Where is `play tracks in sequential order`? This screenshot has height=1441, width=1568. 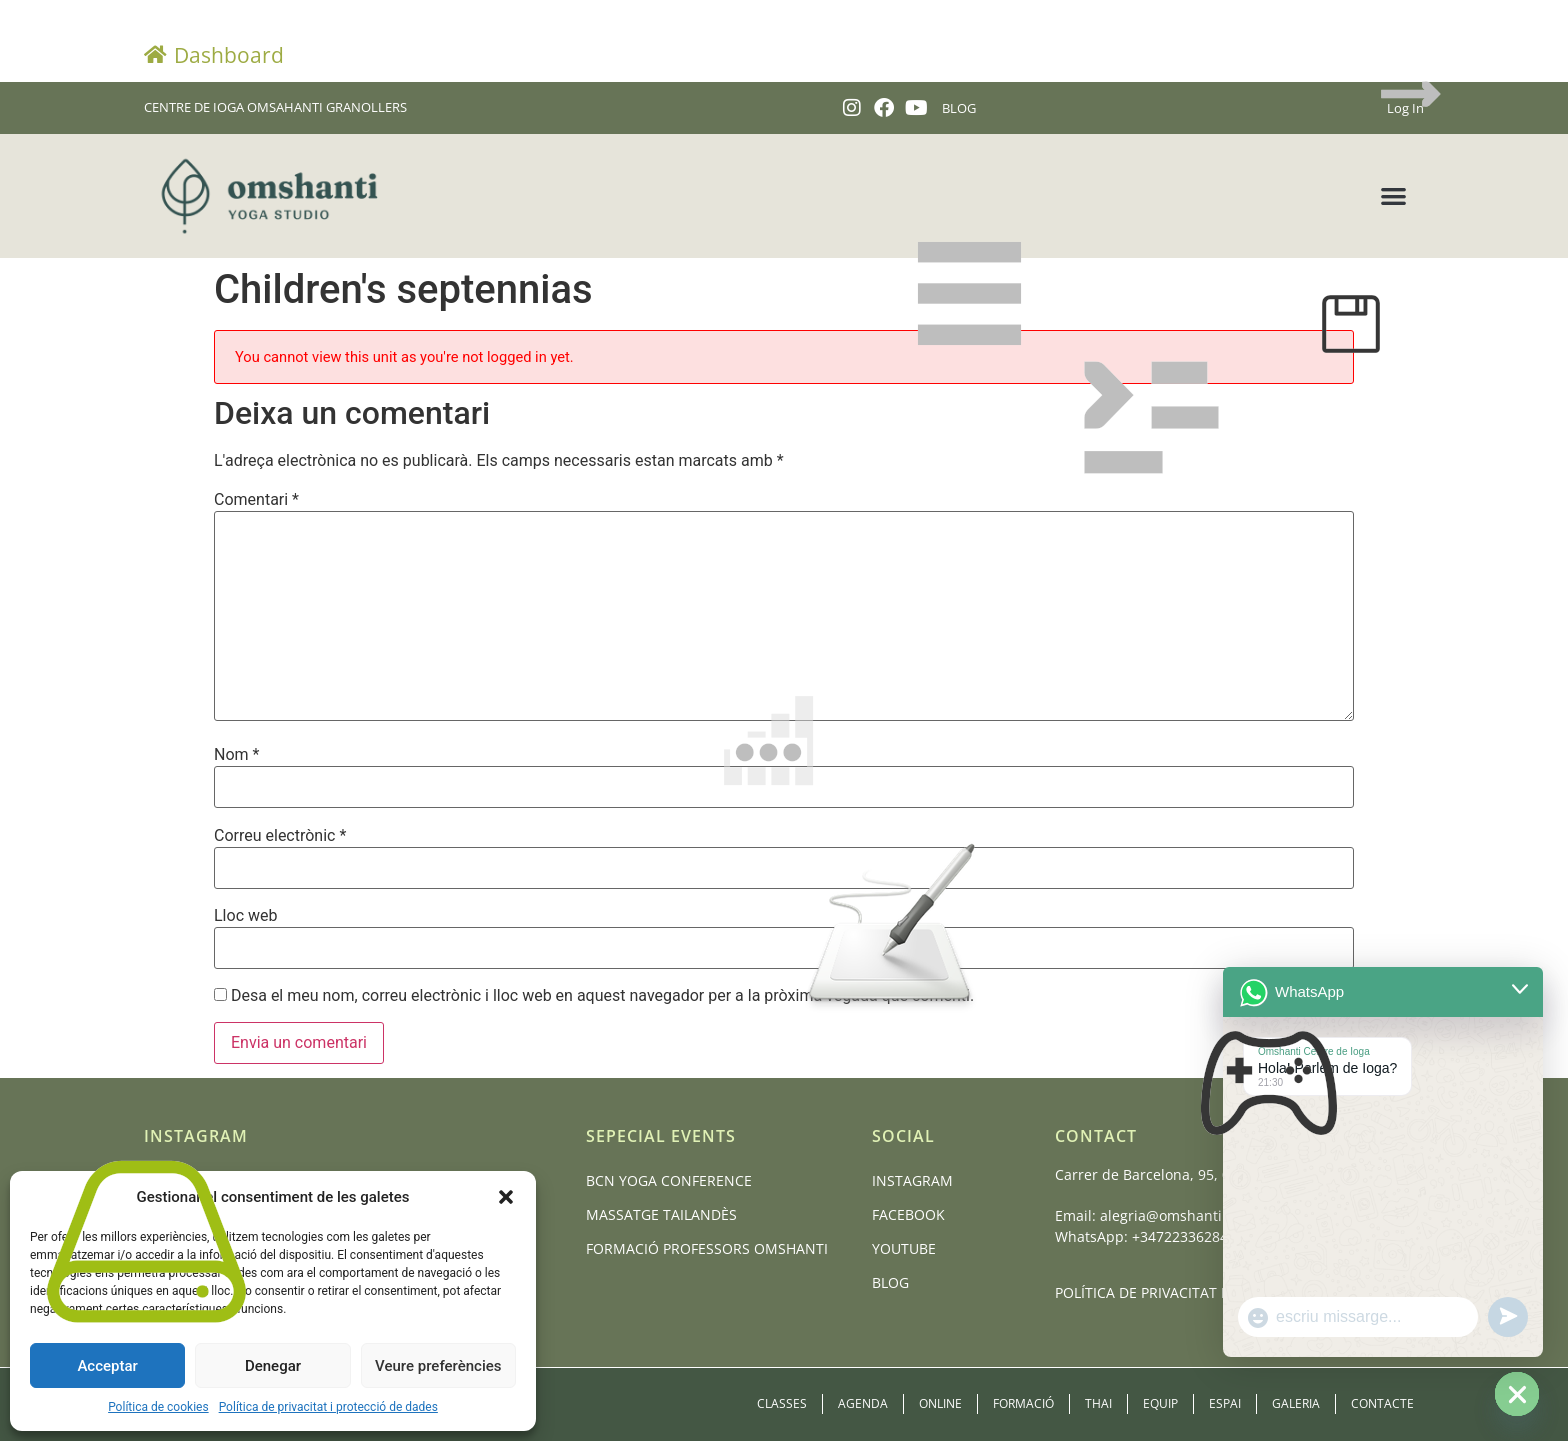 play tracks in sequential order is located at coordinates (1410, 94).